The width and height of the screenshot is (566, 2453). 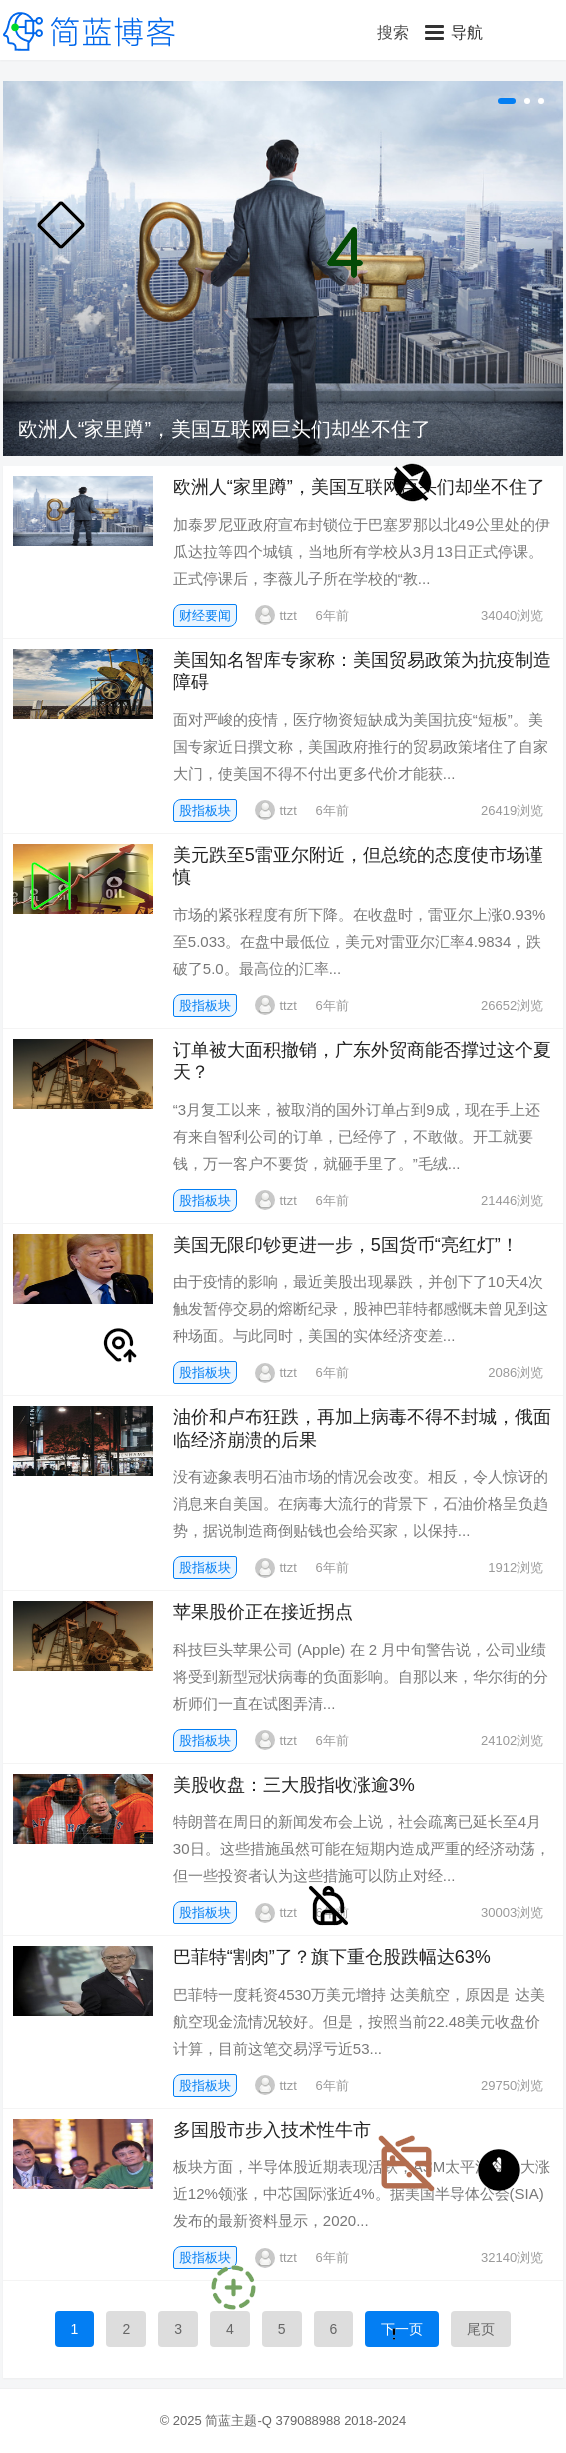 What do you see at coordinates (345, 251) in the screenshot?
I see `indicates step 4 in a multi-step process` at bounding box center [345, 251].